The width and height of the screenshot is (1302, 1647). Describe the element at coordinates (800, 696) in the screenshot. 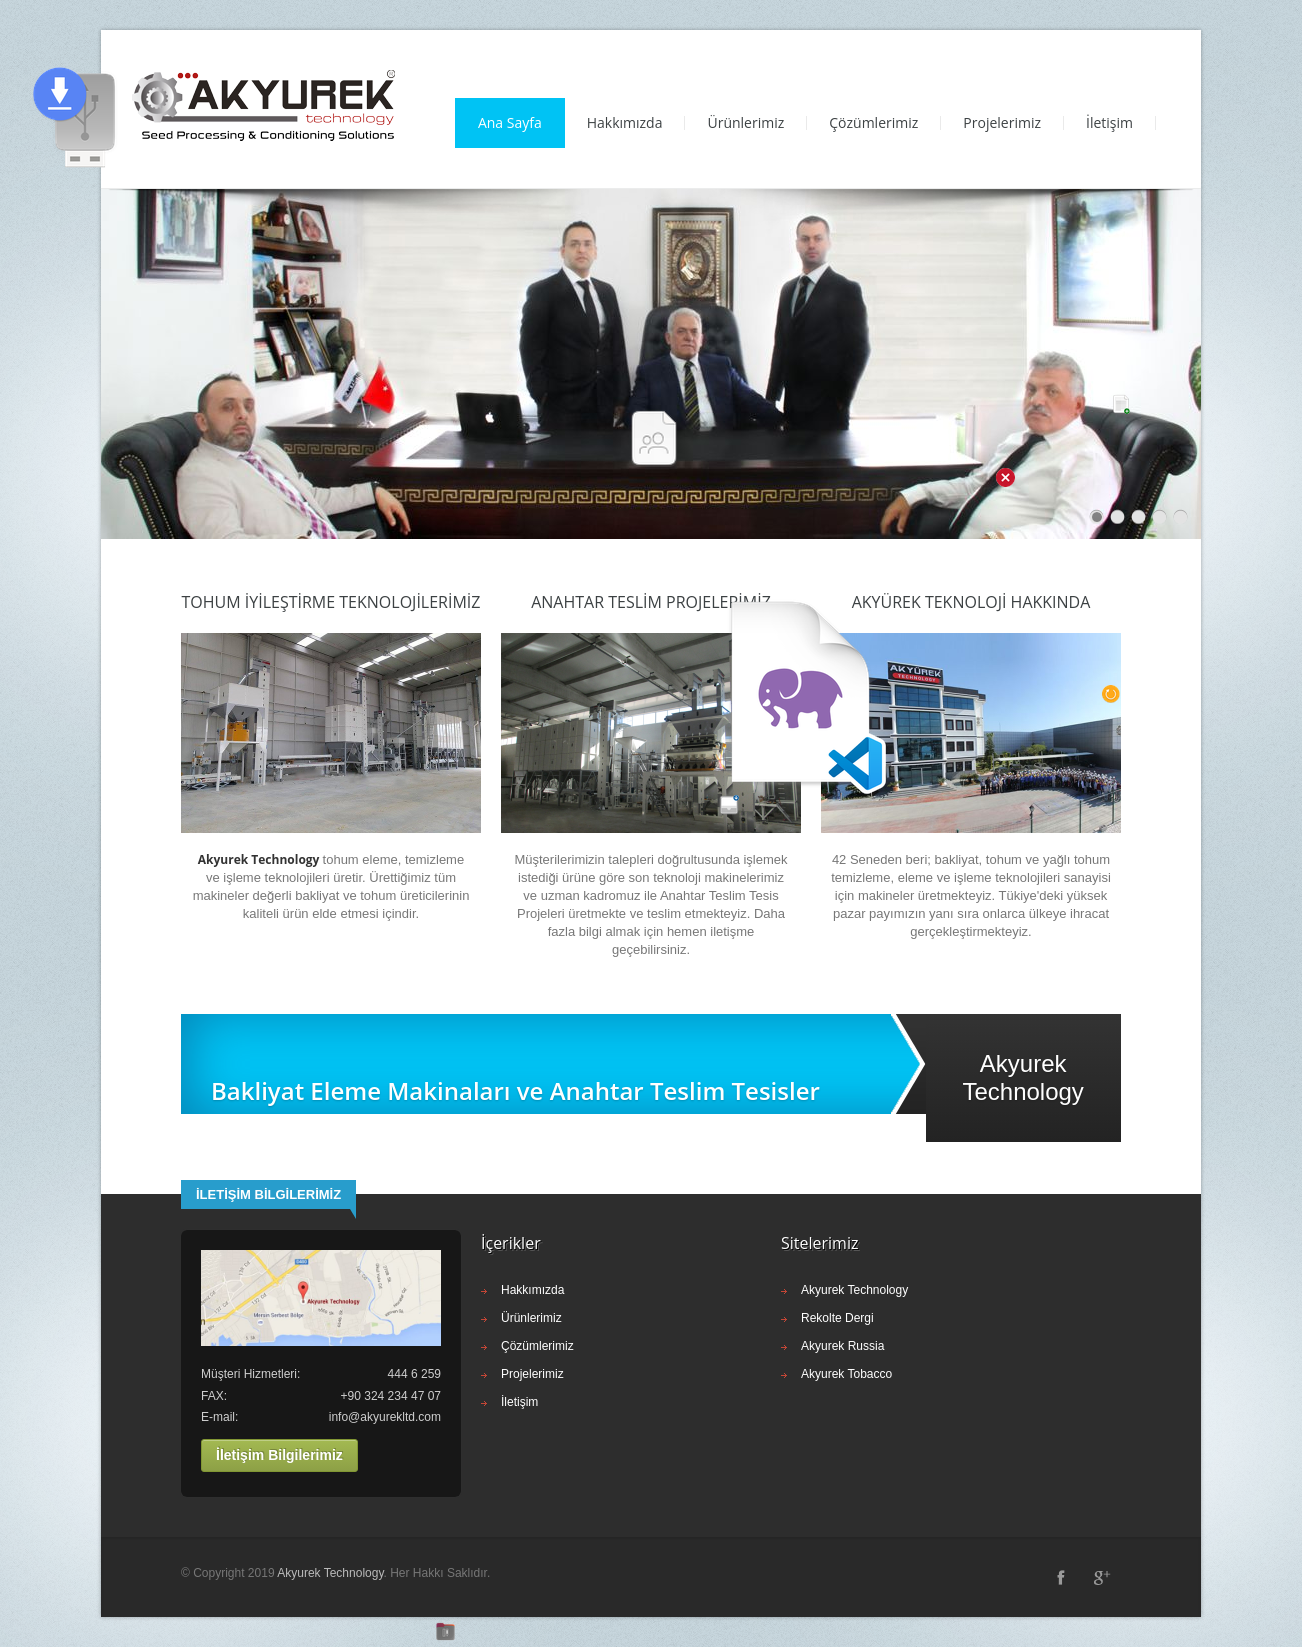

I see `open a PHP file in Visual Studio Code` at that location.